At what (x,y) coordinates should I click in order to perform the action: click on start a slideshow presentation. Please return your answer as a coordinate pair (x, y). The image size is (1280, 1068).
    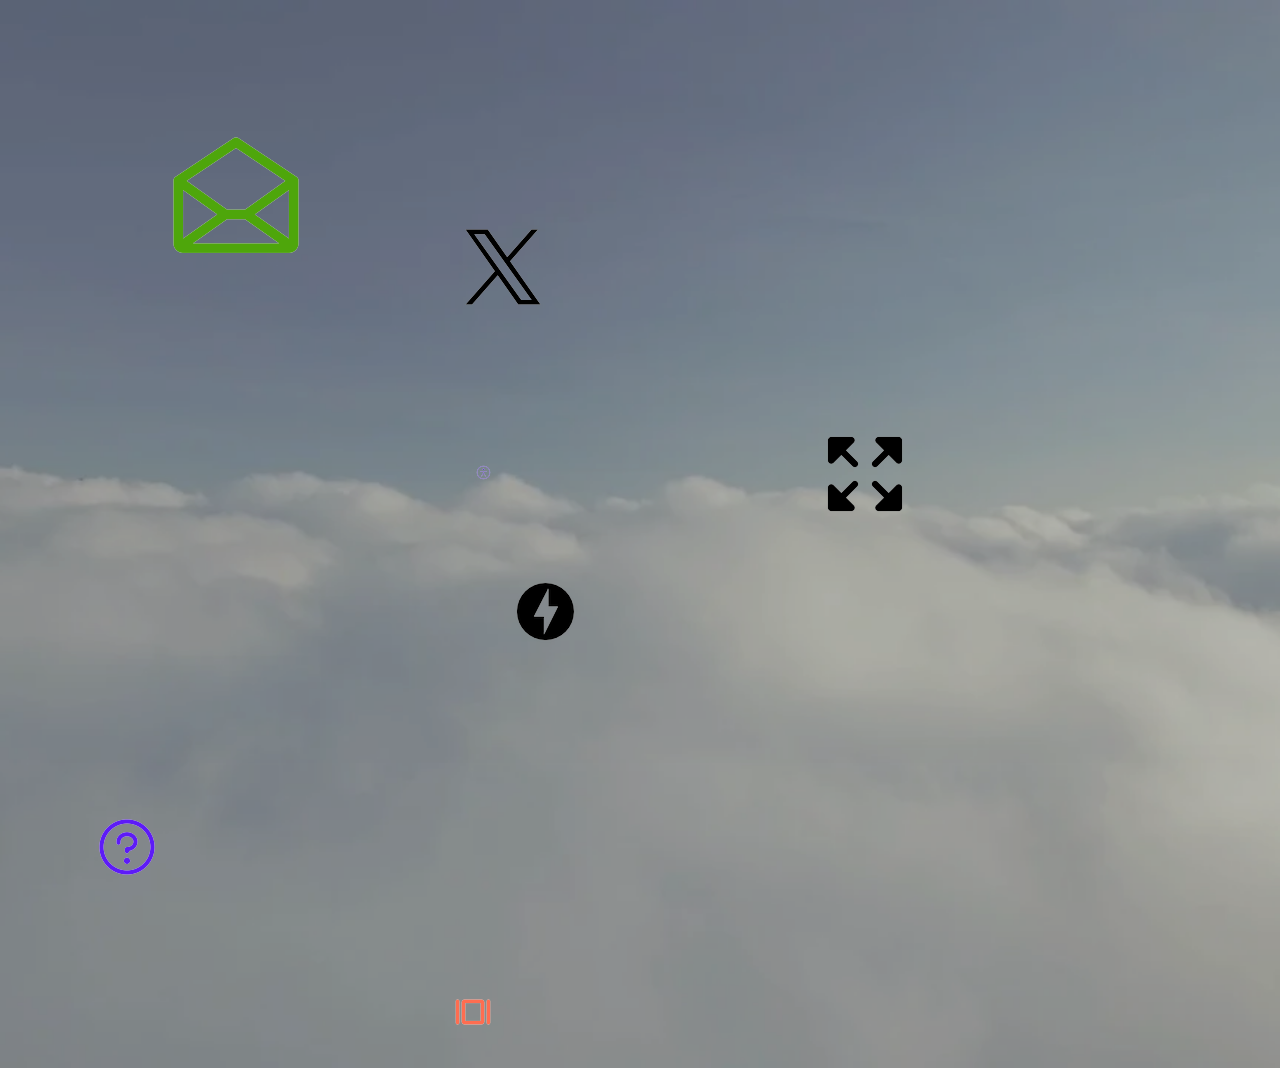
    Looking at the image, I should click on (473, 1012).